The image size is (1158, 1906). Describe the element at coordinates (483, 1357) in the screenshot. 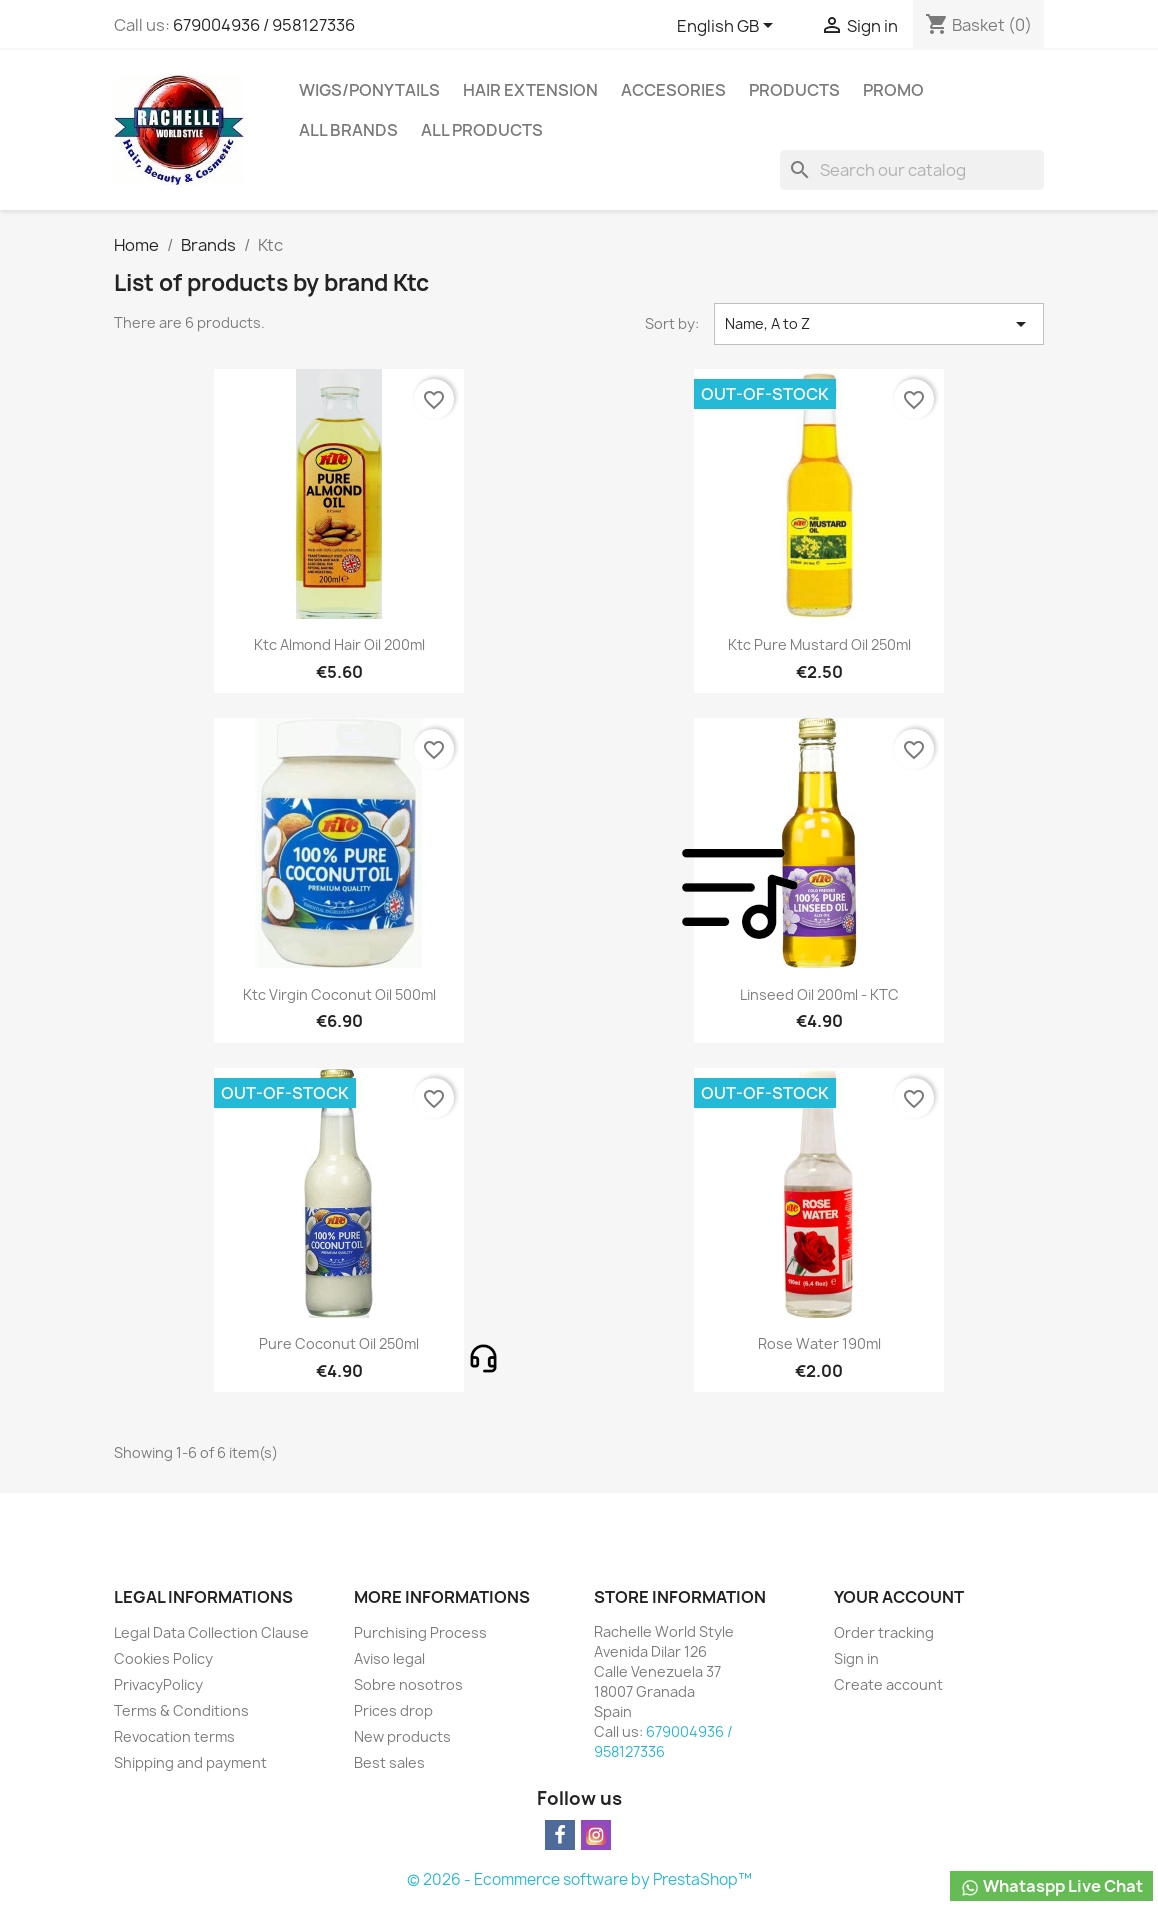

I see `contact customer support` at that location.